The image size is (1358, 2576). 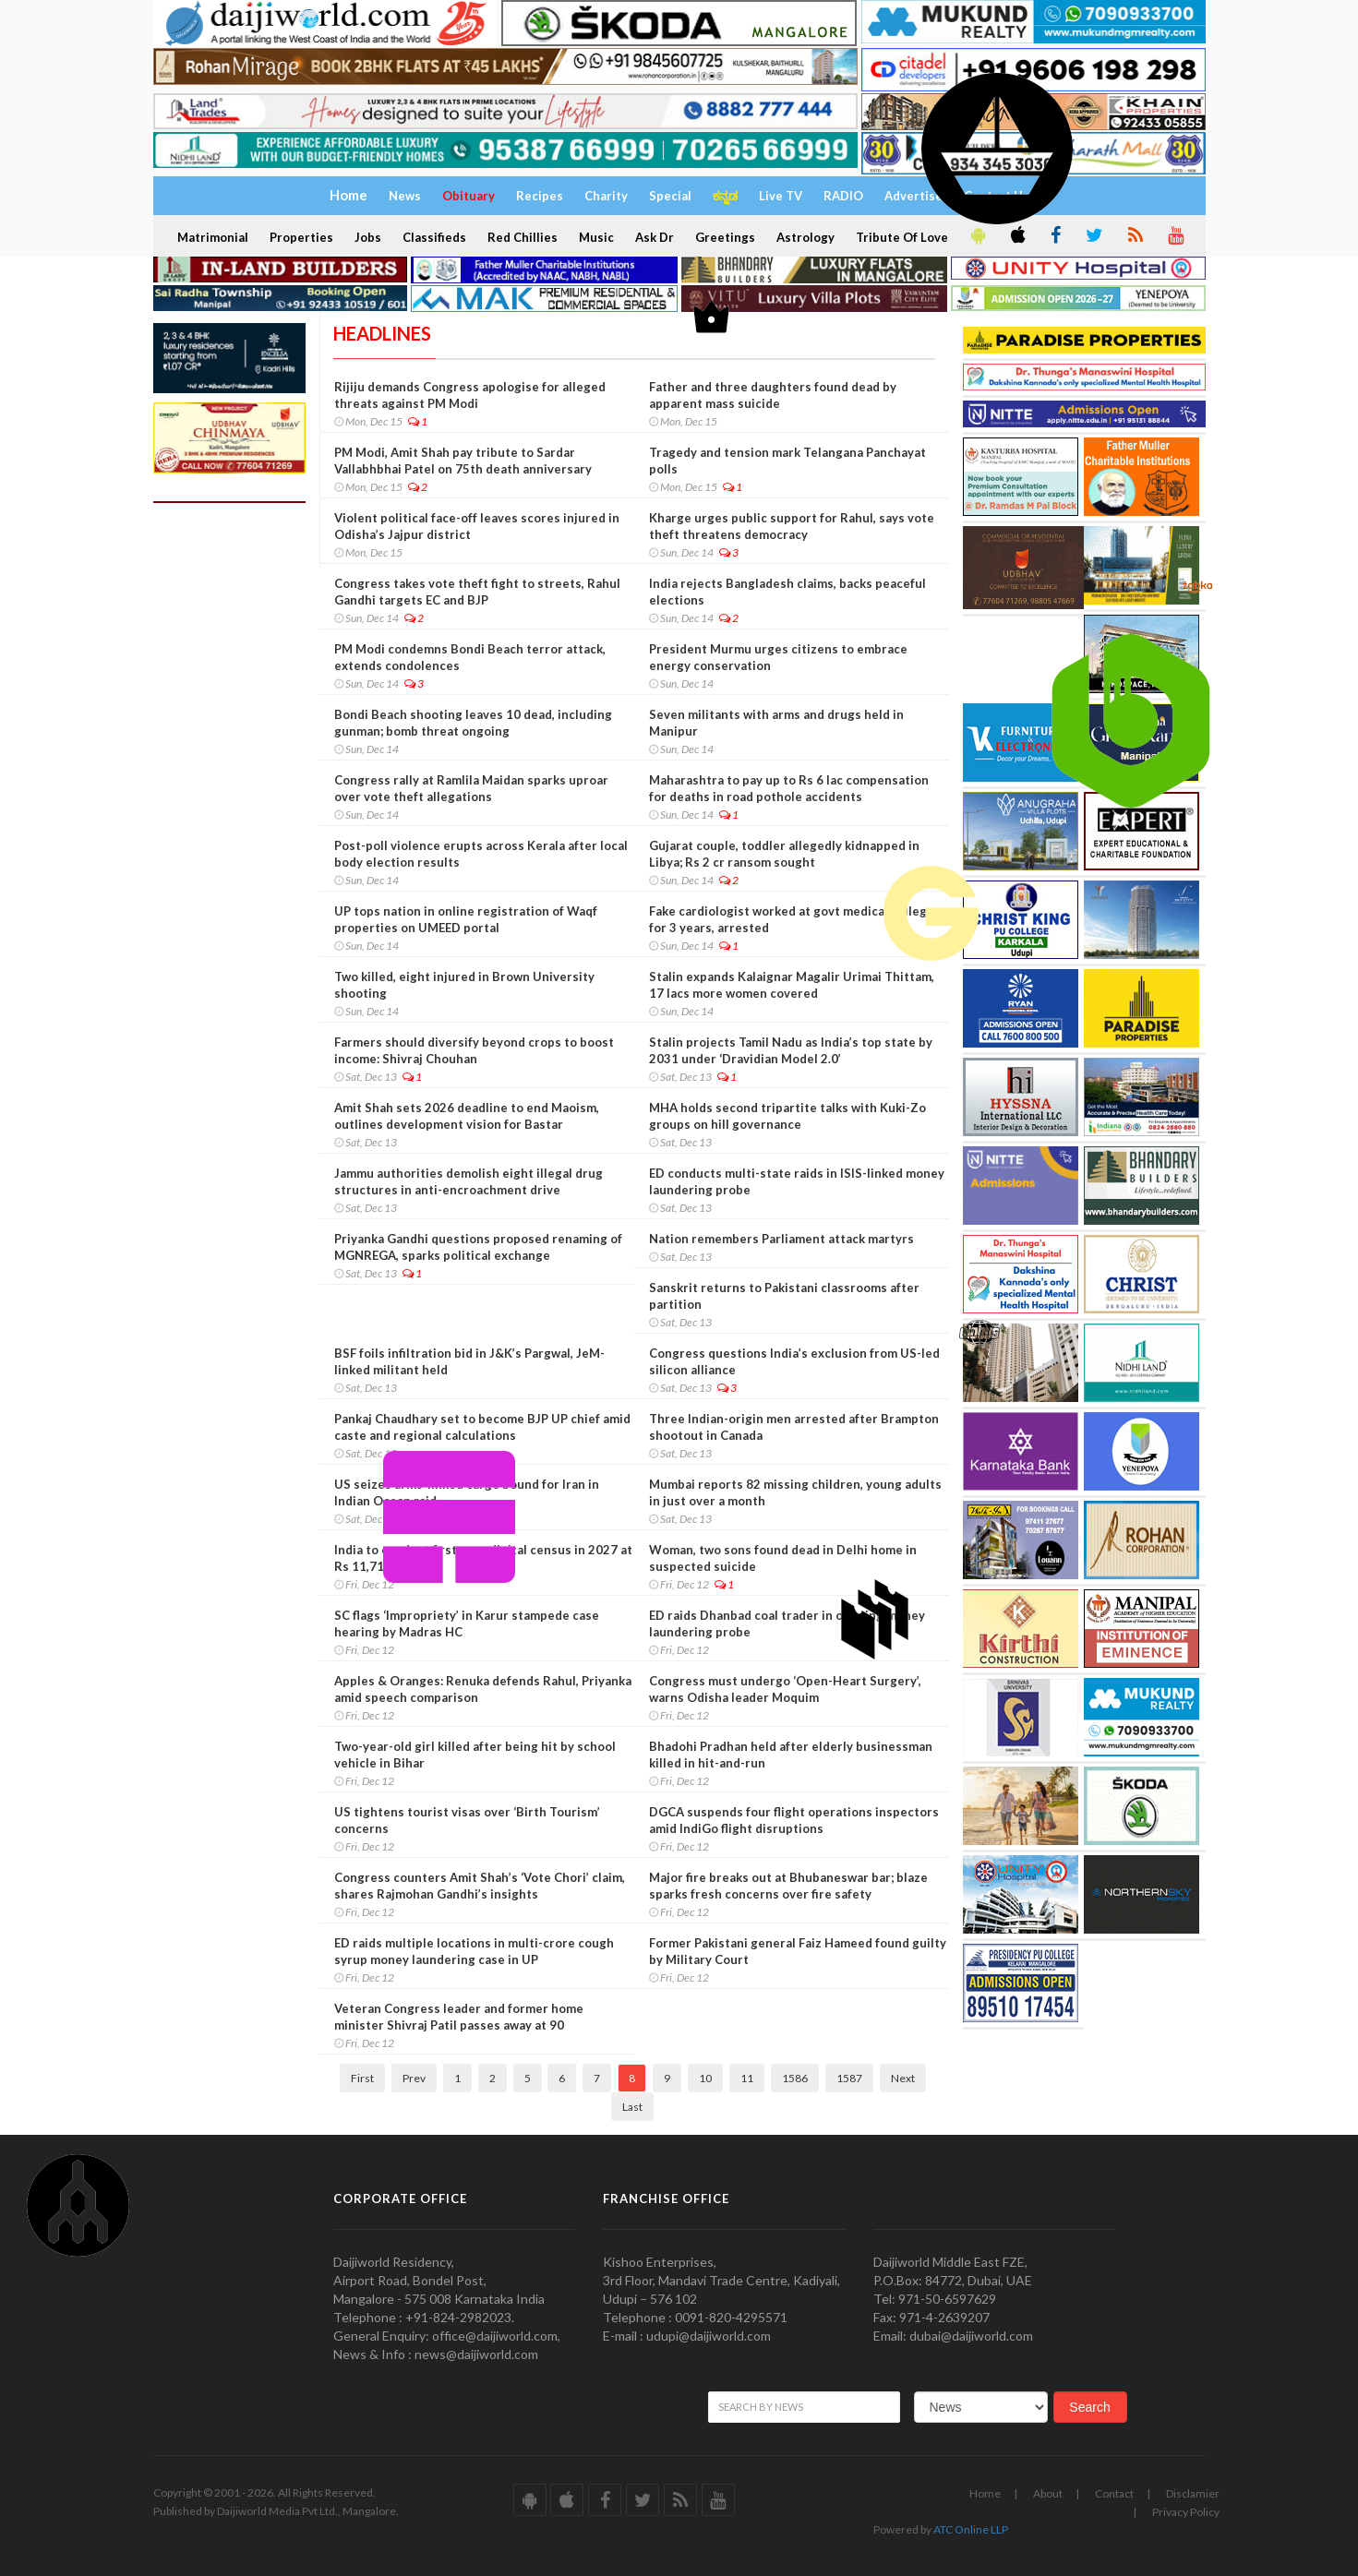 I want to click on globus brand logo, so click(x=979, y=1333).